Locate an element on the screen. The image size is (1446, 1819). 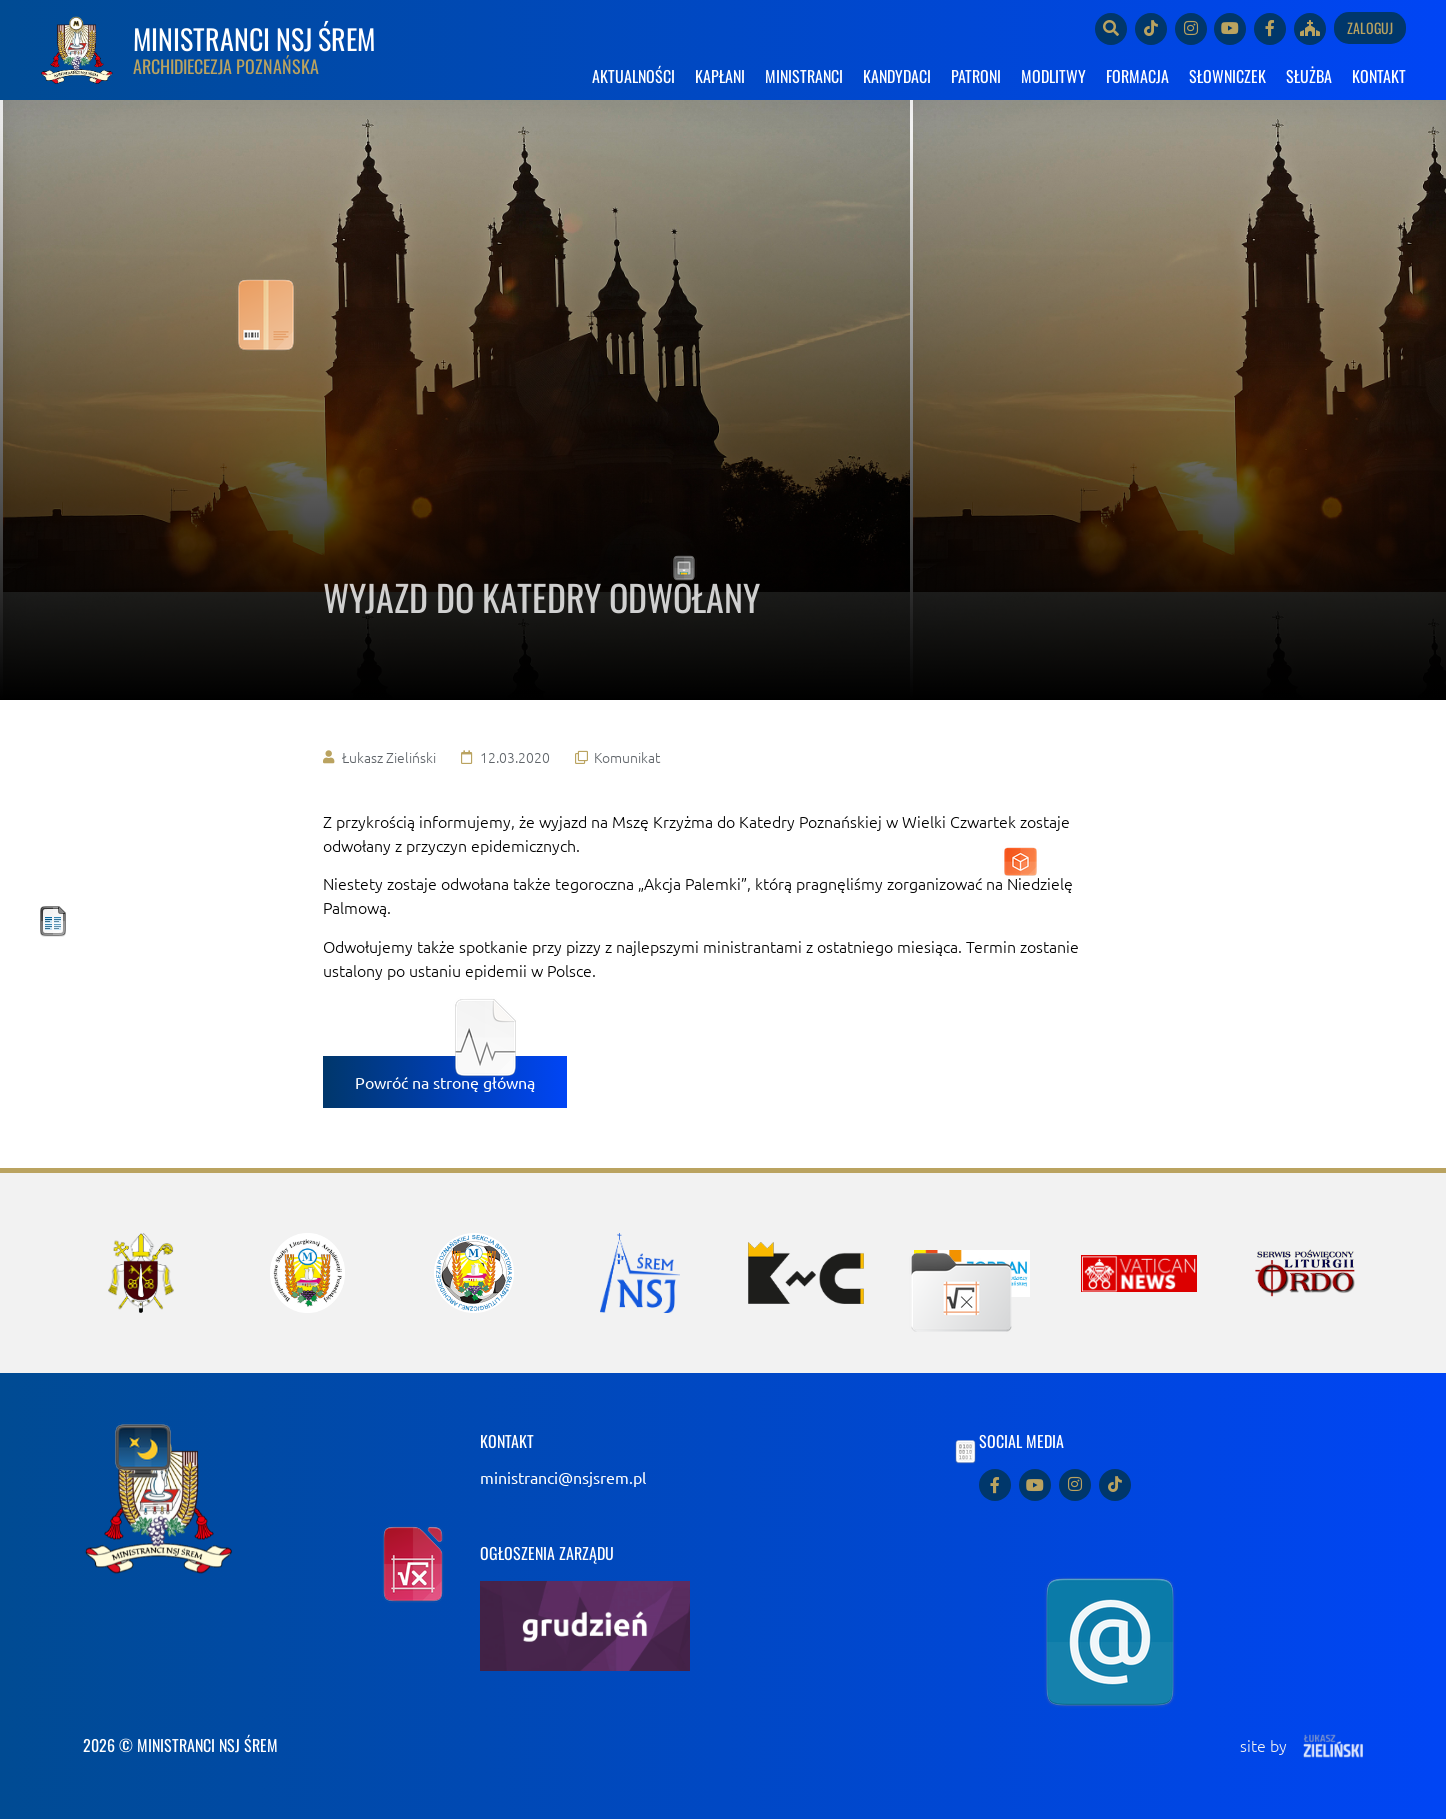
view system log file is located at coordinates (485, 1037).